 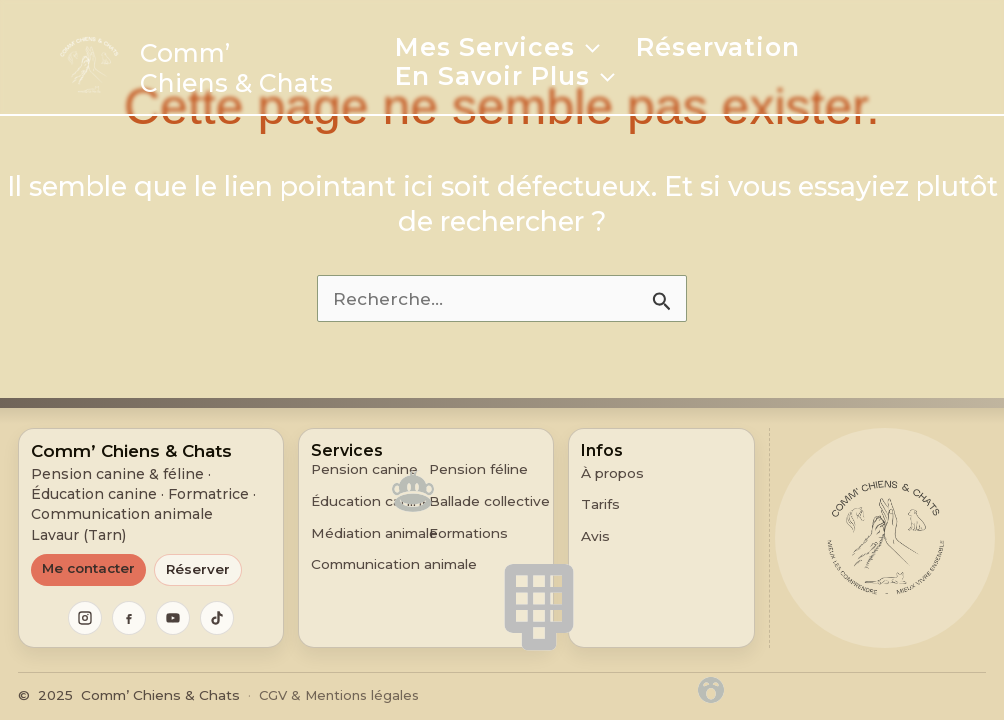 I want to click on indicates user is tired or bored, so click(x=711, y=690).